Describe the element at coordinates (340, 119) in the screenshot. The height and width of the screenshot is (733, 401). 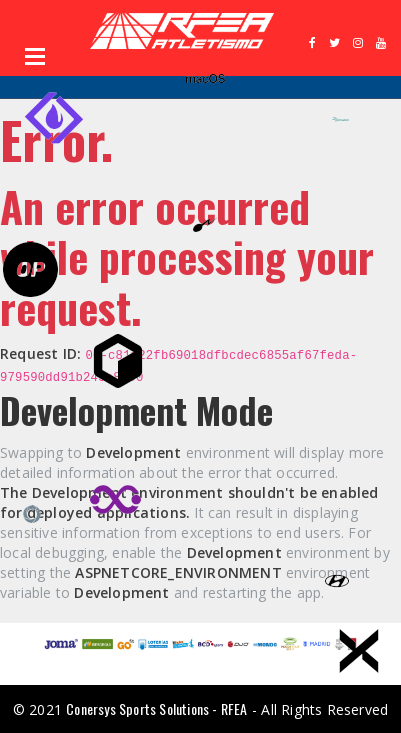
I see `gstreamer multimedia framework logo` at that location.